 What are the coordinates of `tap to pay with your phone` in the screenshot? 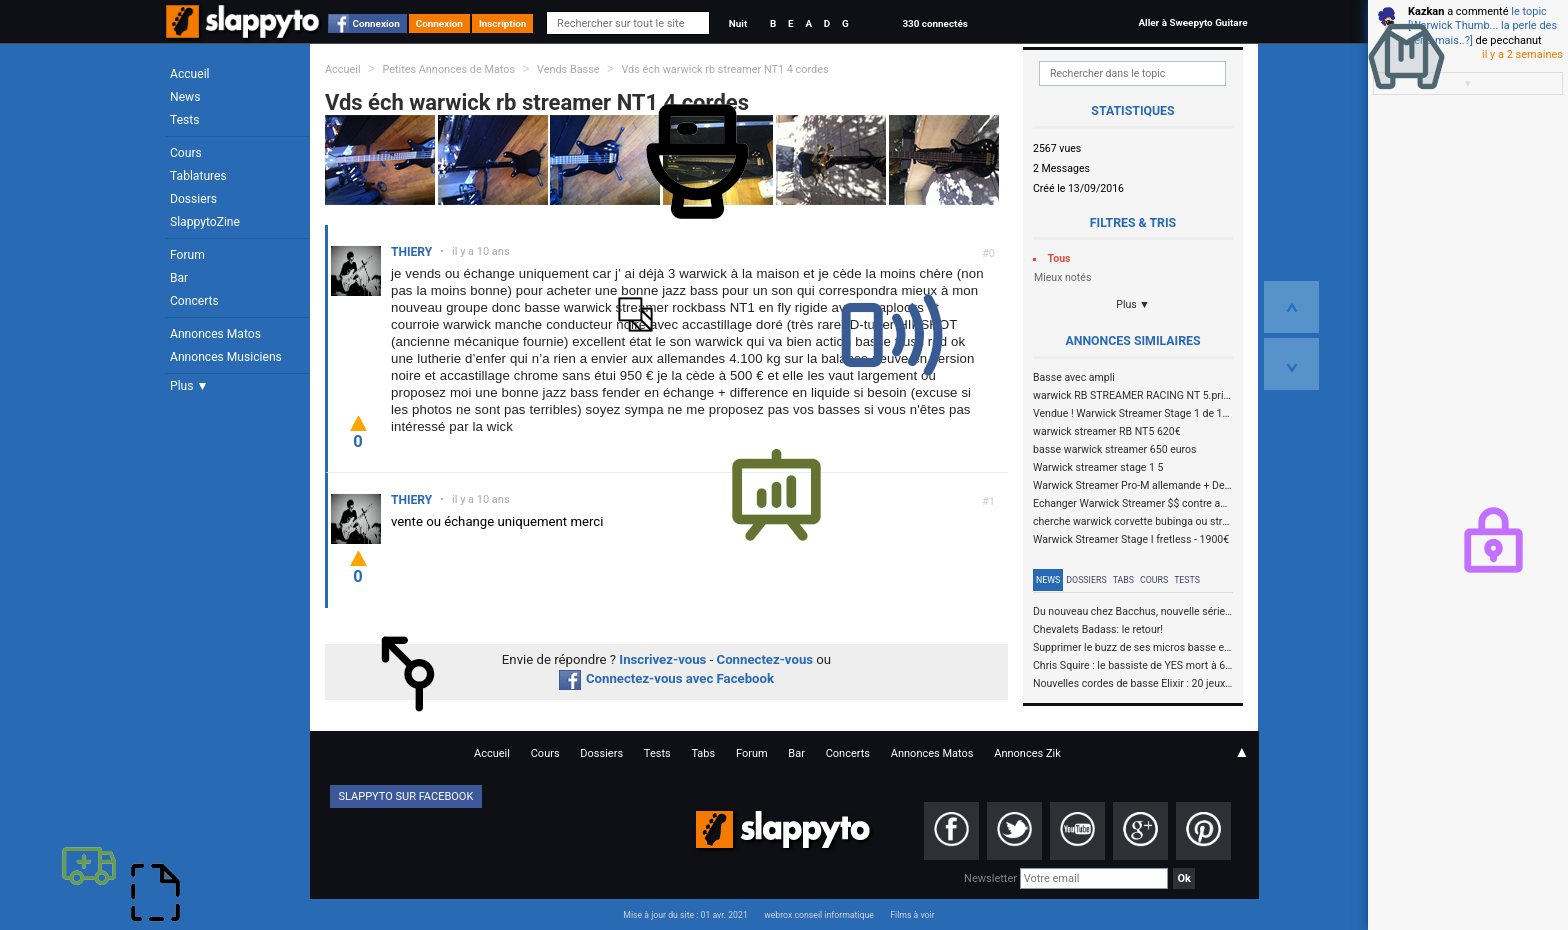 It's located at (892, 335).